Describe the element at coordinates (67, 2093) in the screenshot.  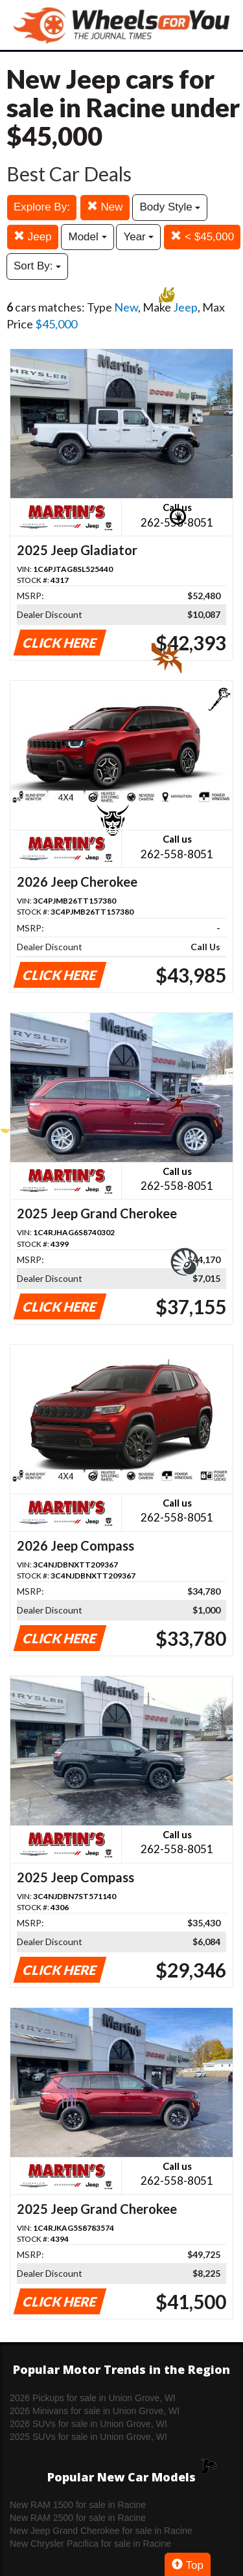
I see `view knee or leg injury details` at that location.